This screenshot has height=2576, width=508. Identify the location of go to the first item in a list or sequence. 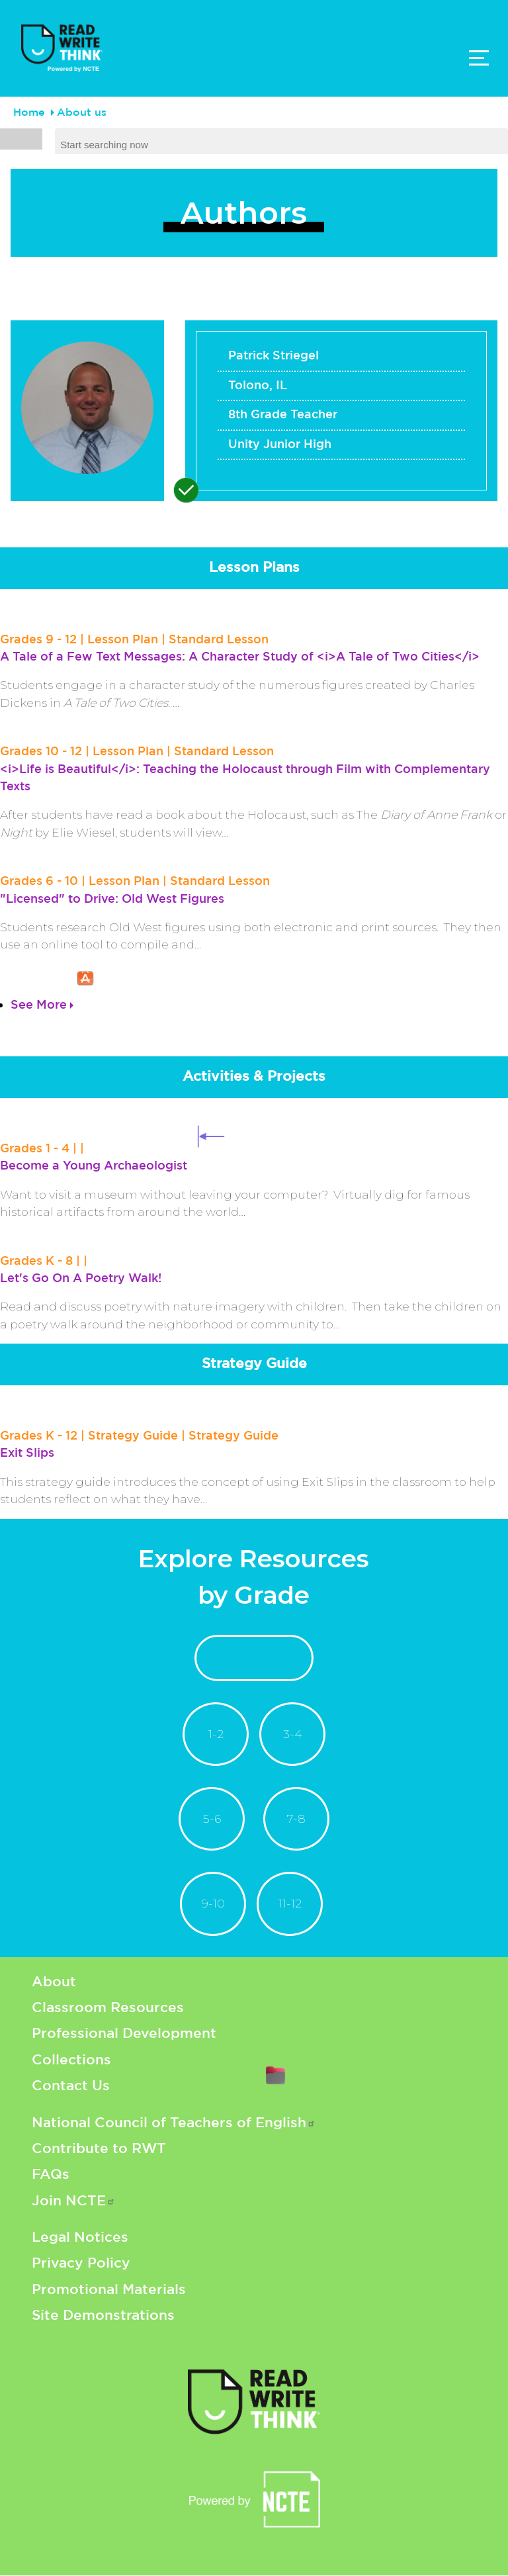
(211, 1136).